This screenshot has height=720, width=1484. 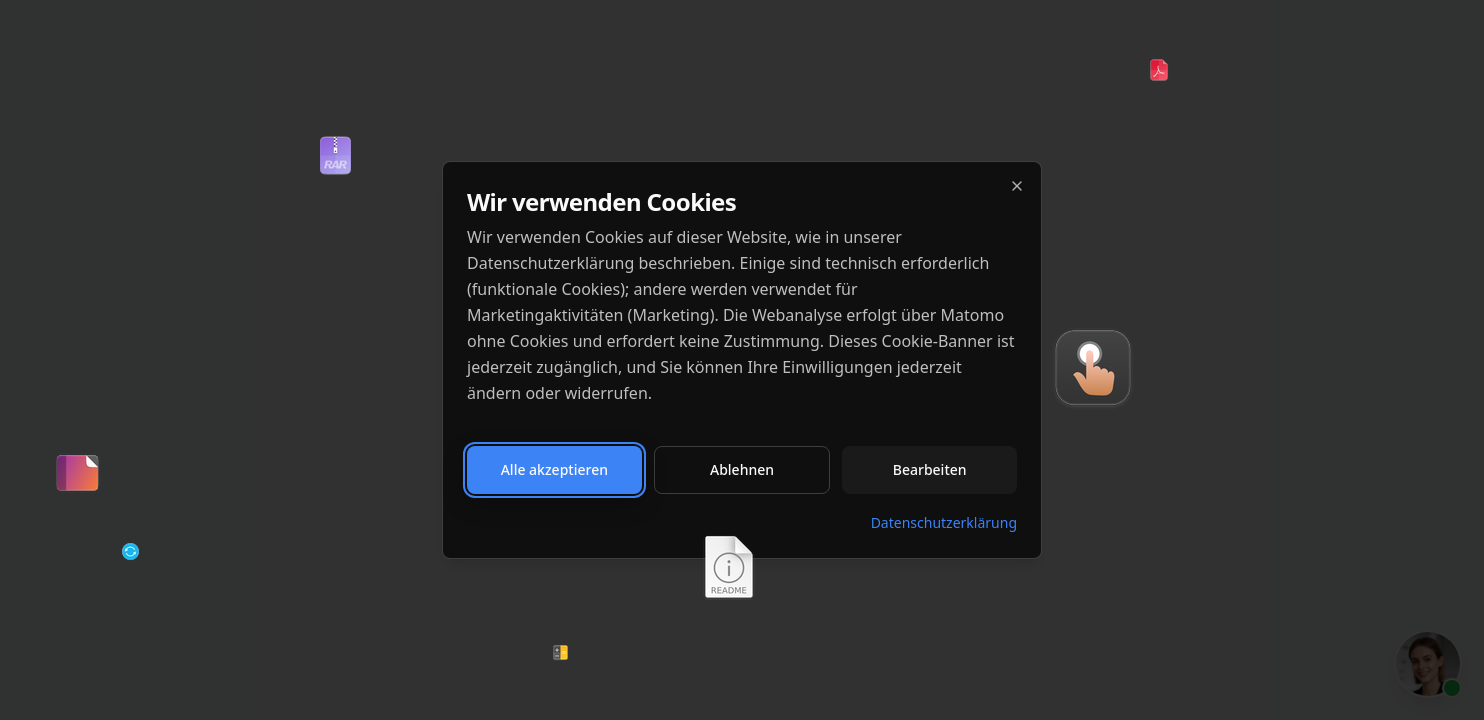 I want to click on configure touchscreen settings, so click(x=1093, y=369).